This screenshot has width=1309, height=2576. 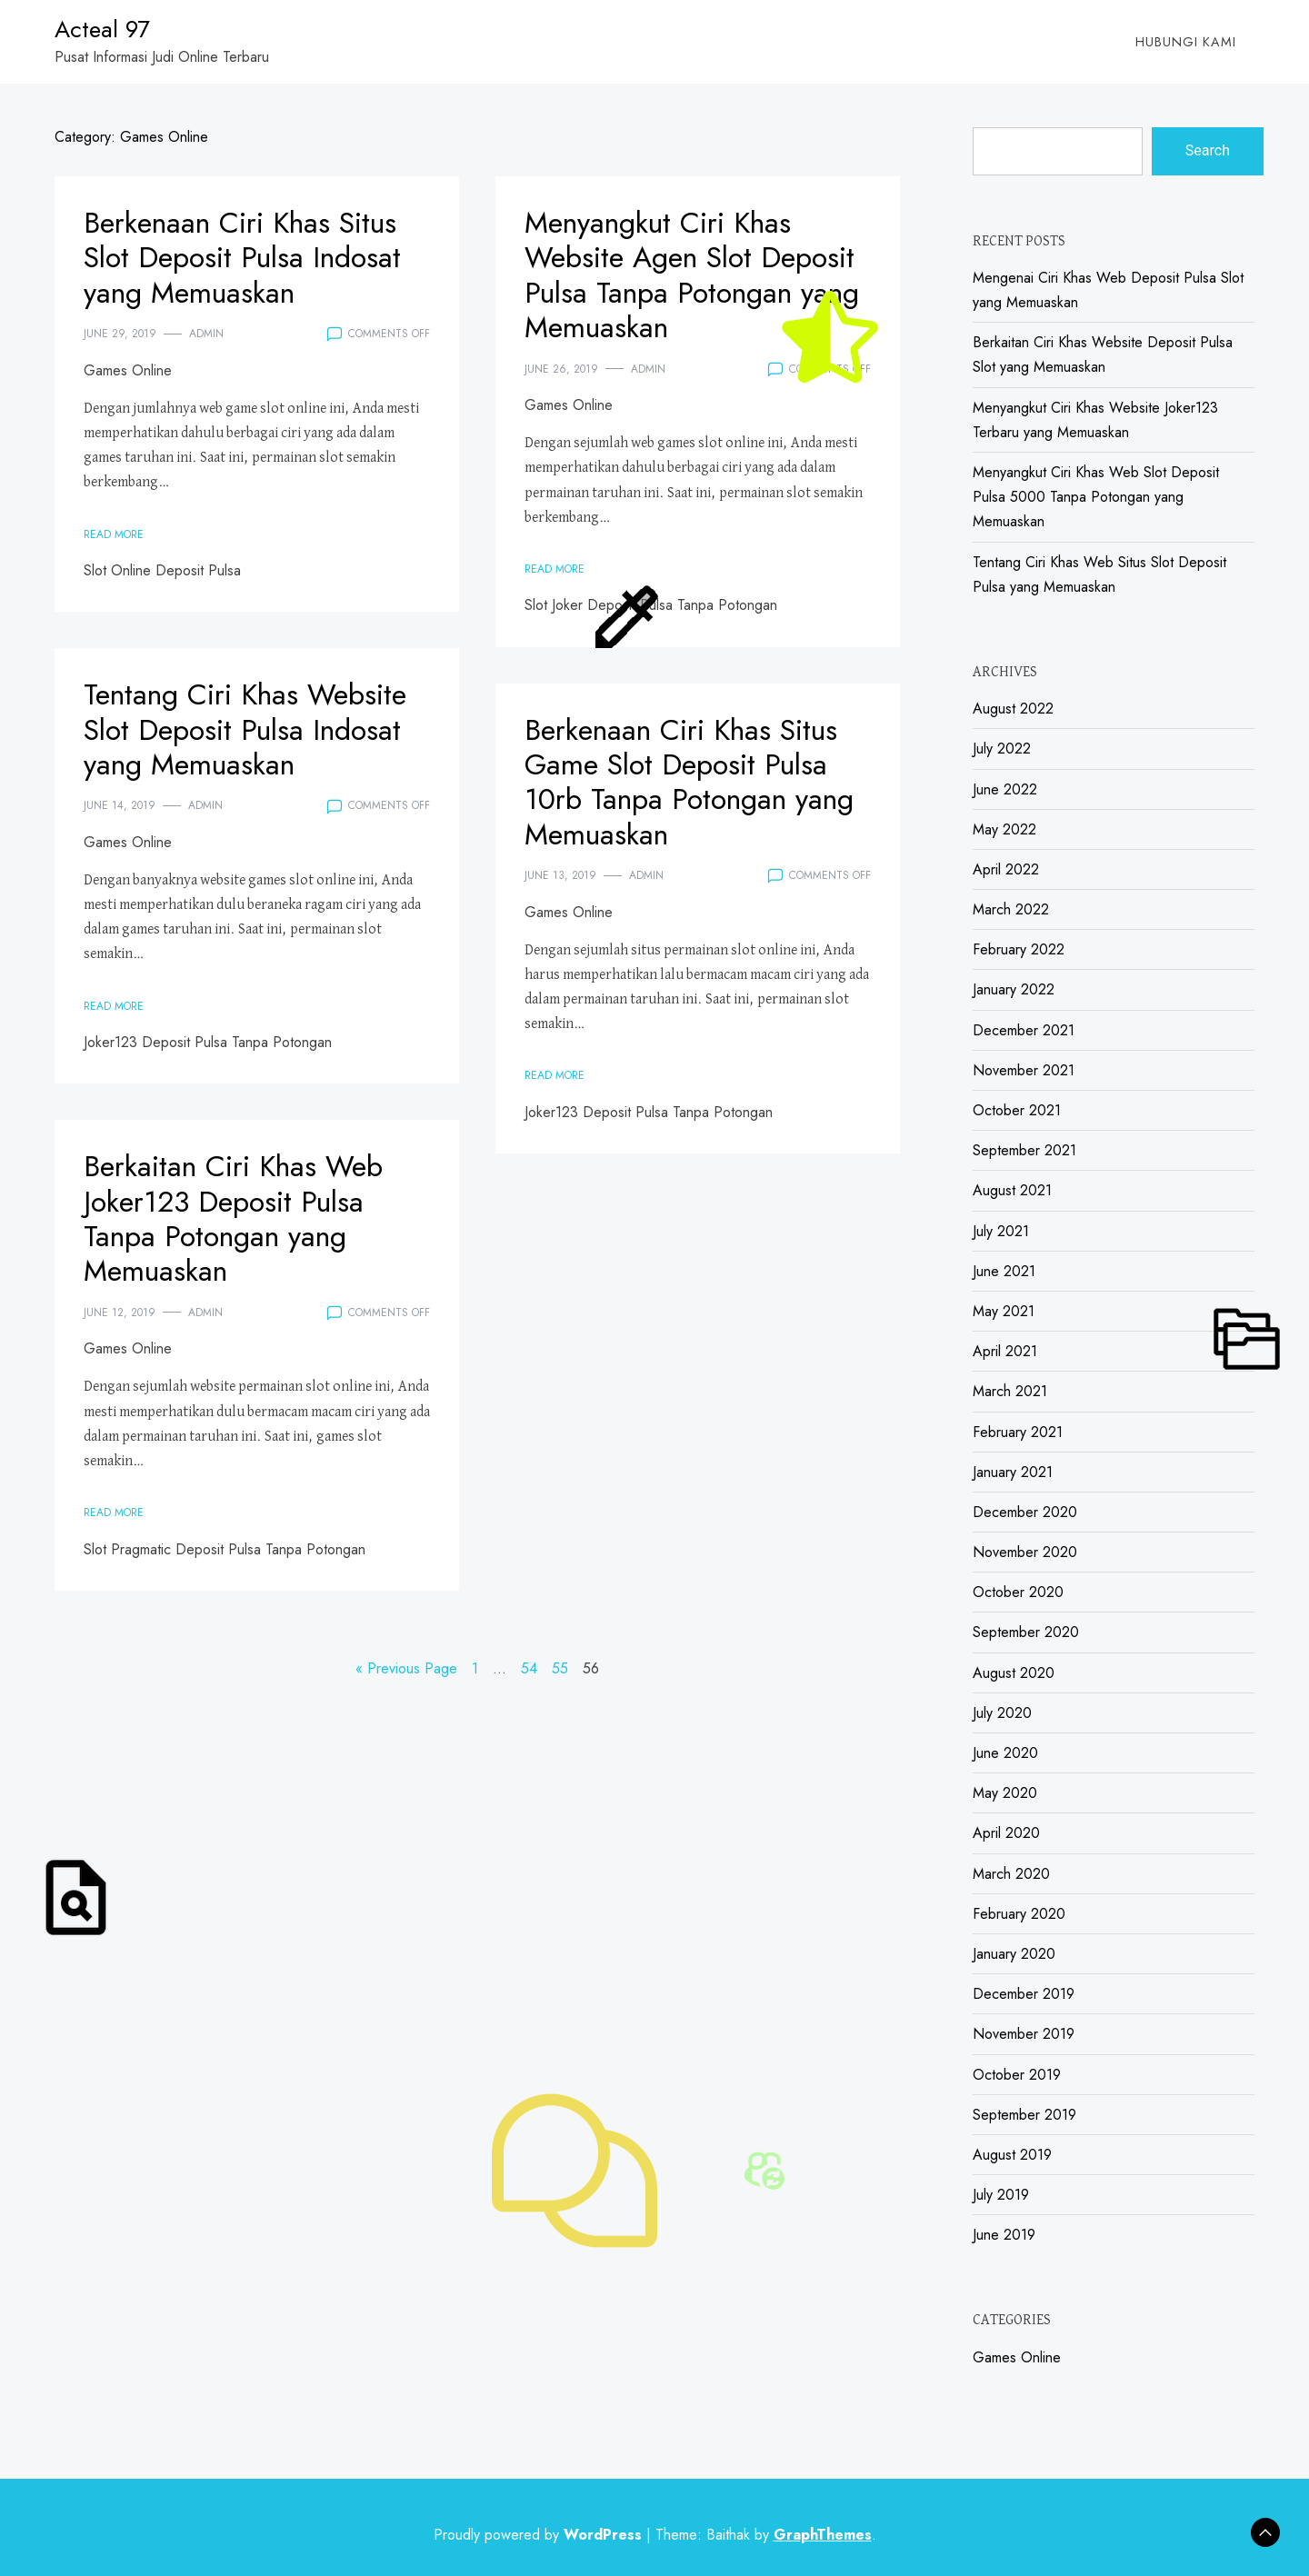 I want to click on pick a color from the canvas, so click(x=626, y=616).